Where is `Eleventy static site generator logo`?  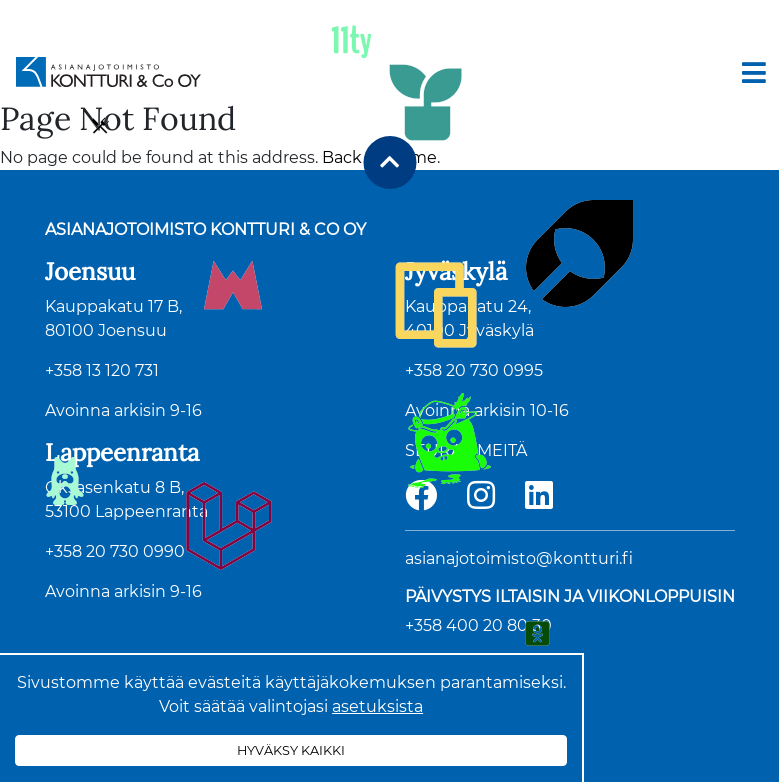 Eleventy static site generator logo is located at coordinates (351, 39).